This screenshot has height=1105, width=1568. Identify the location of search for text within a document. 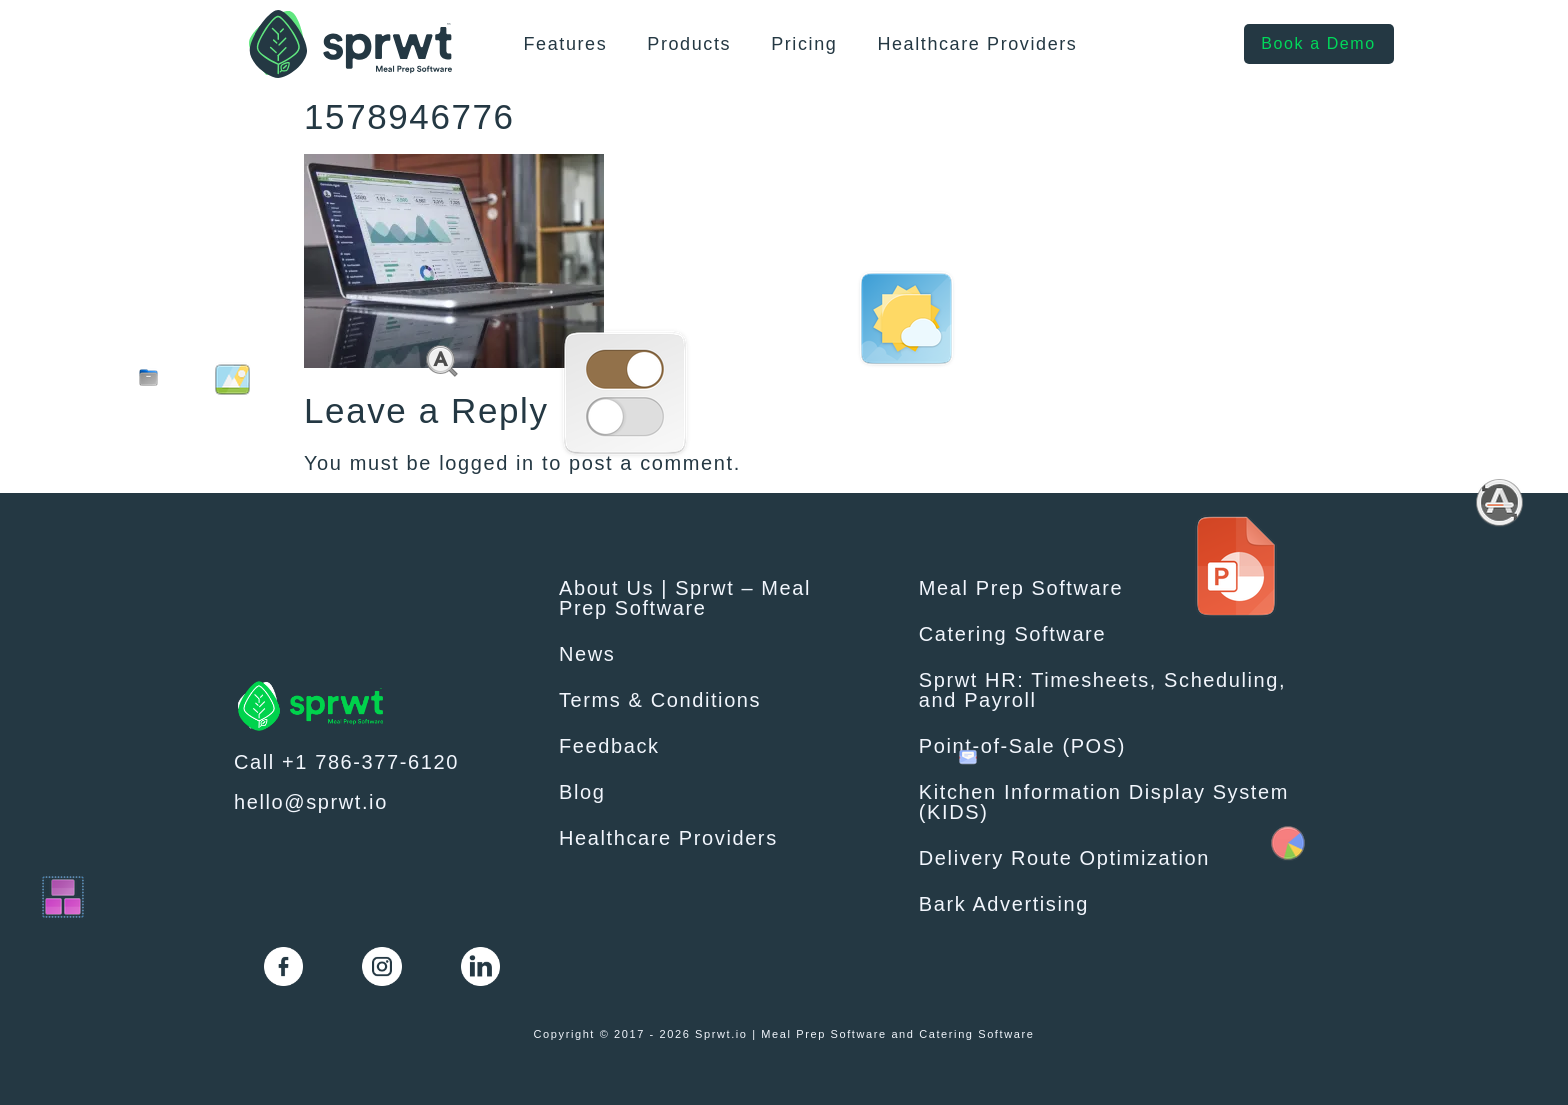
(442, 361).